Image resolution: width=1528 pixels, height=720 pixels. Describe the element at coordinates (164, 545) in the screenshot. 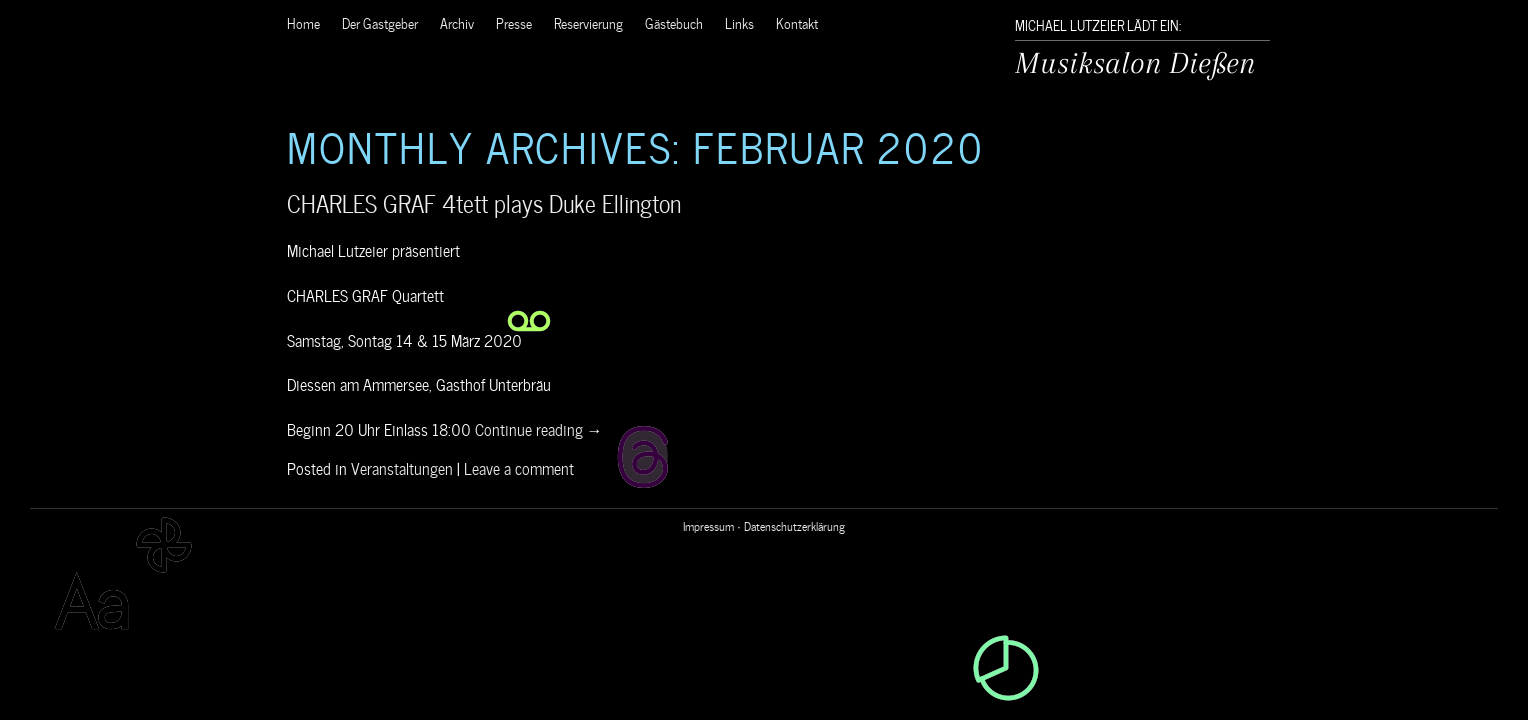

I see `access renewable energy settings` at that location.